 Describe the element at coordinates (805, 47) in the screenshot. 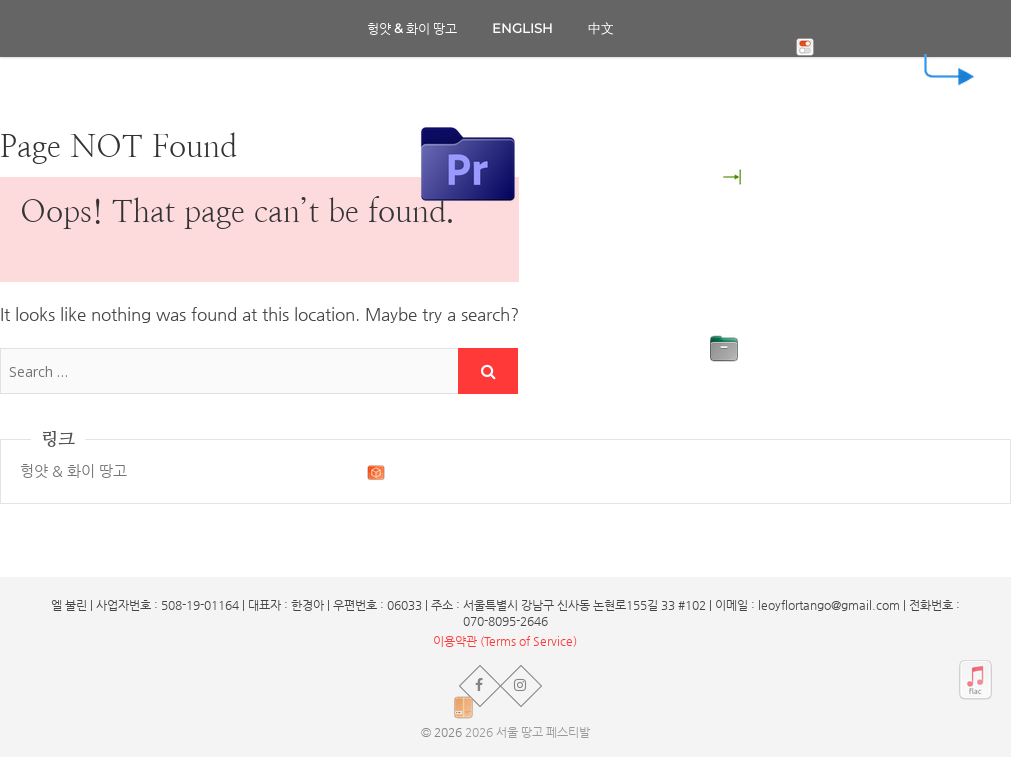

I see `open unity tweak tool settings` at that location.